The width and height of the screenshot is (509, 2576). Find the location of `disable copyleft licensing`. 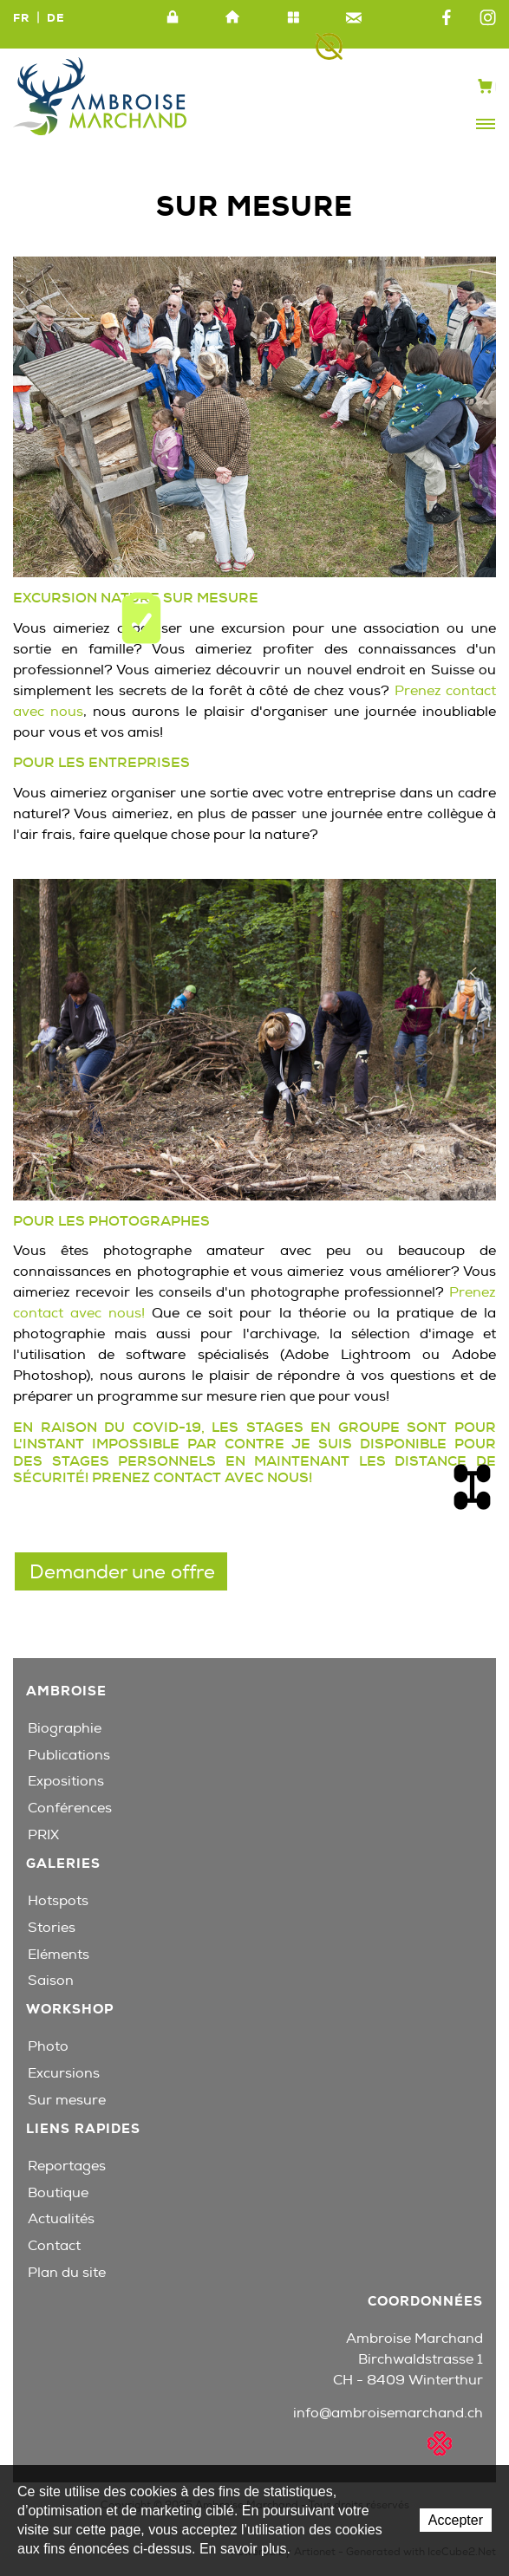

disable copyleft licensing is located at coordinates (329, 46).